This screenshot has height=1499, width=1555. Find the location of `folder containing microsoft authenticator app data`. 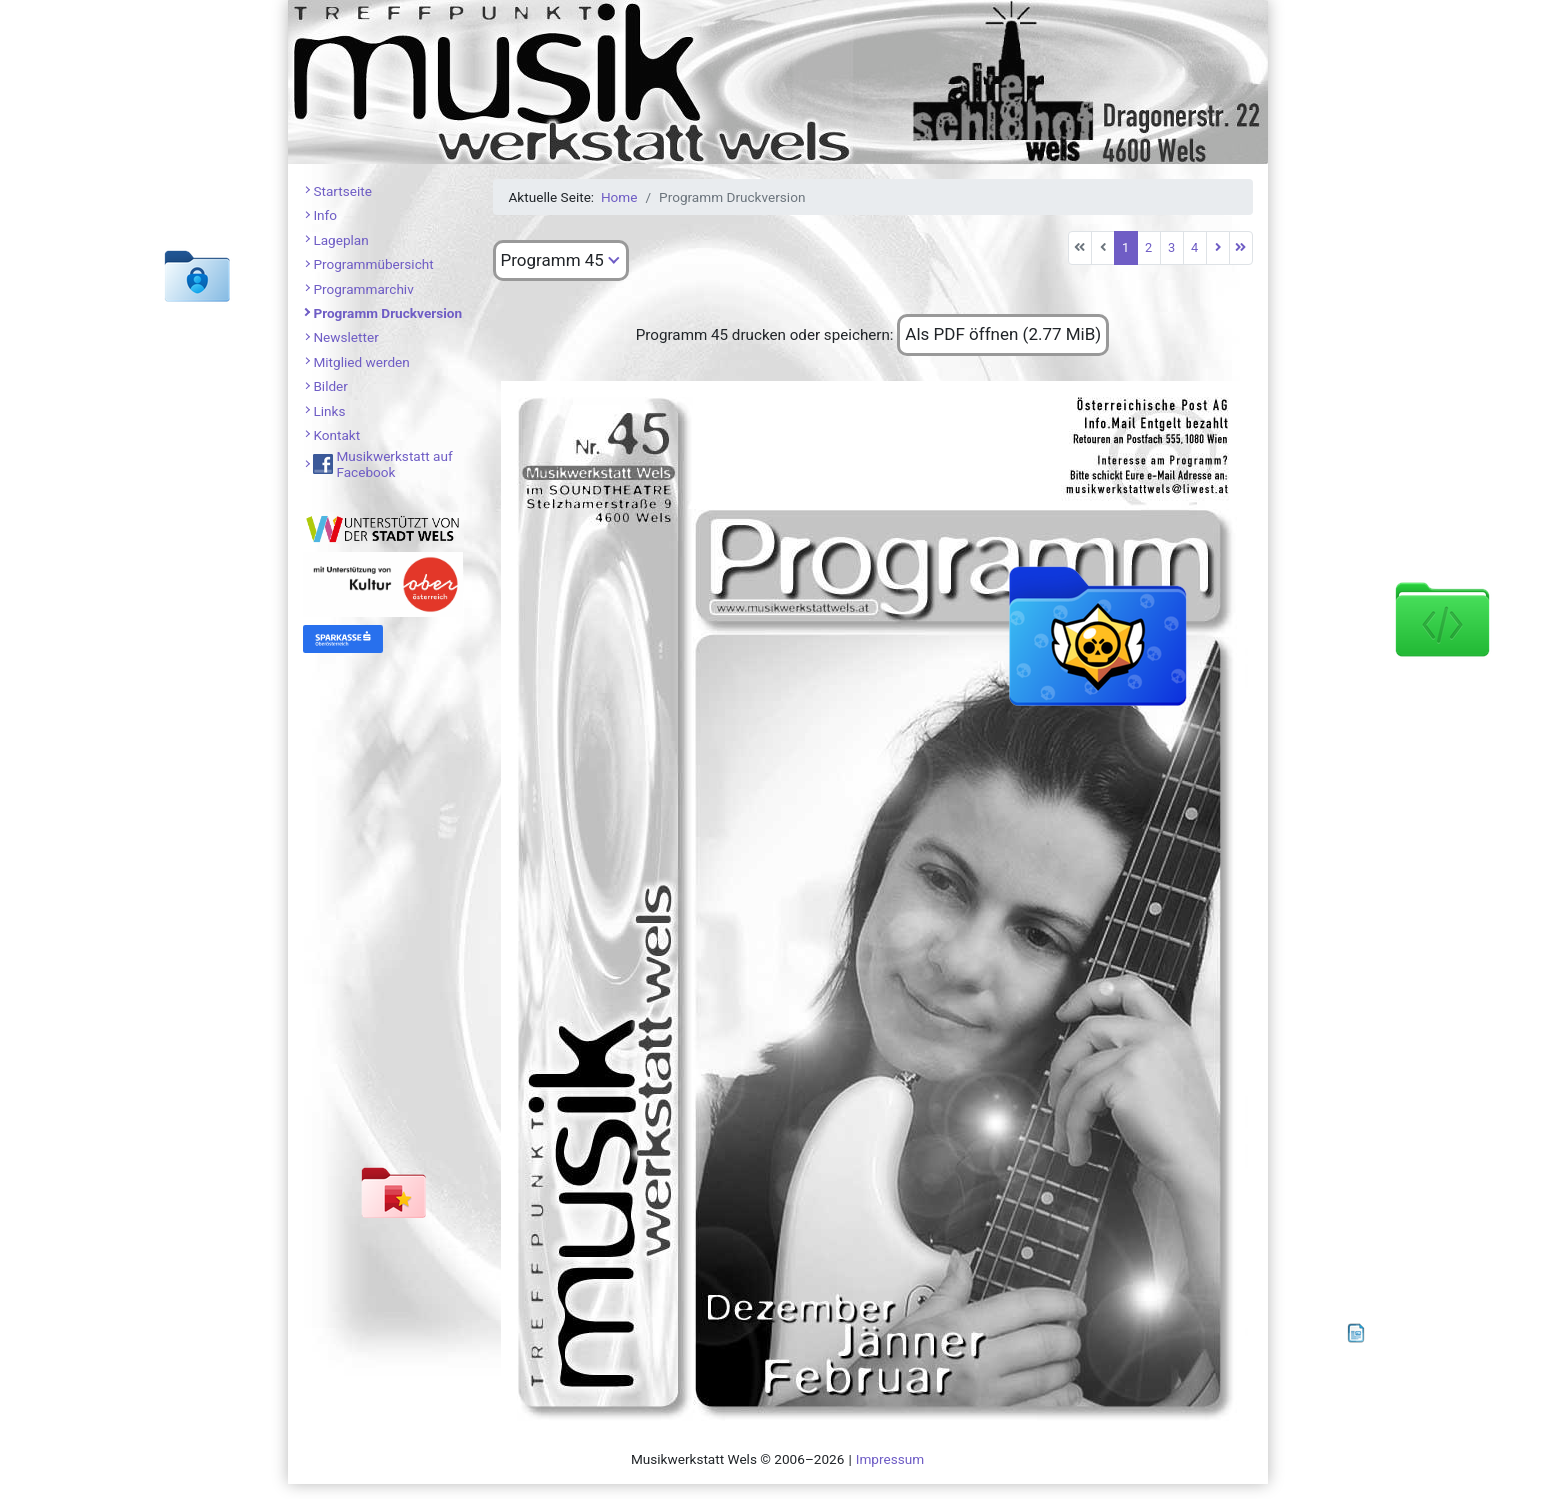

folder containing microsoft authenticator app data is located at coordinates (197, 278).